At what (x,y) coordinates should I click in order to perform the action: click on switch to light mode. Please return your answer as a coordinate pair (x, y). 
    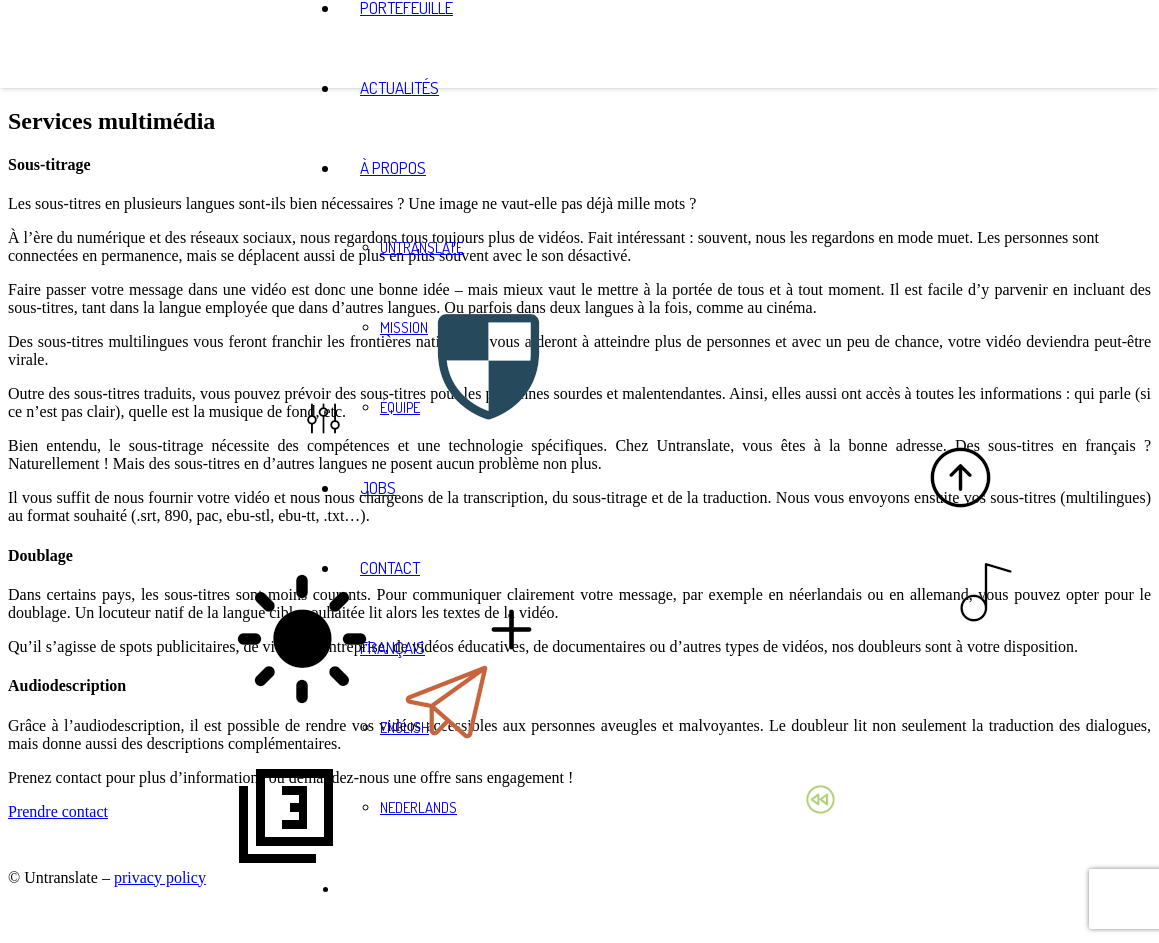
    Looking at the image, I should click on (302, 639).